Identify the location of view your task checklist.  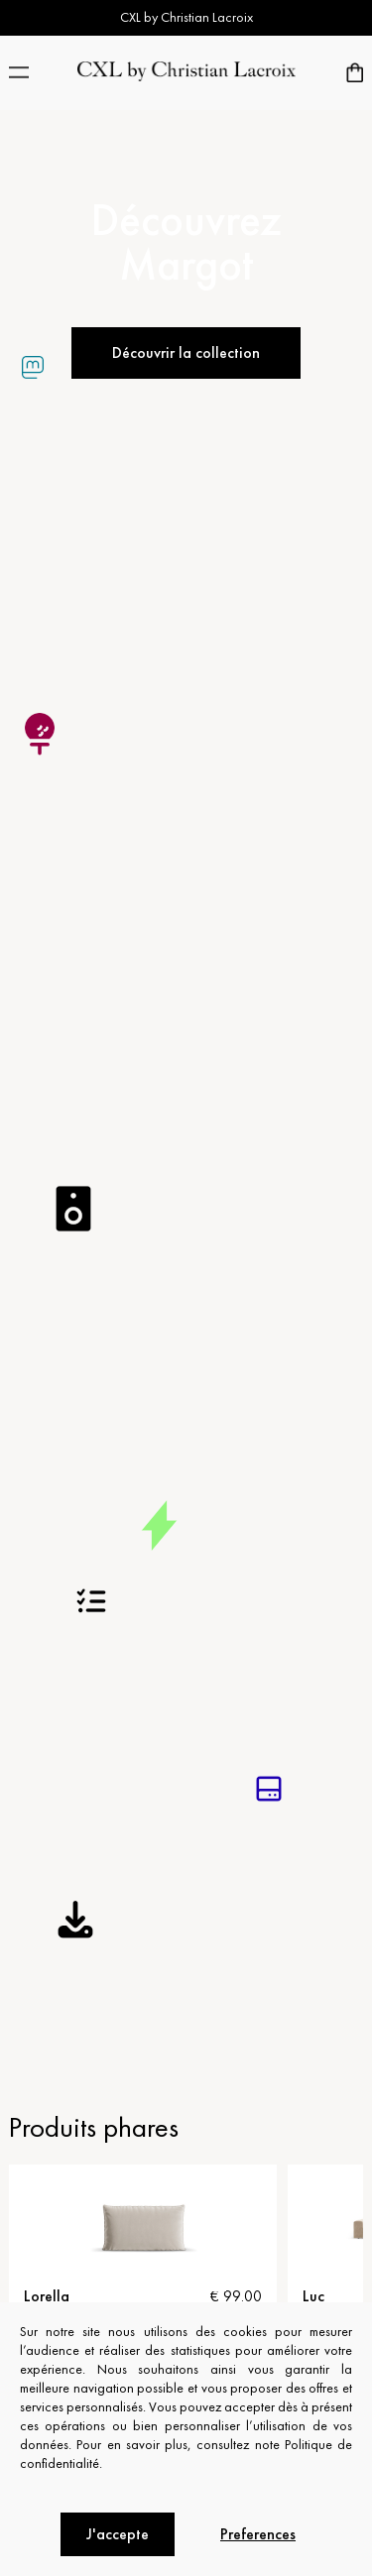
(91, 1601).